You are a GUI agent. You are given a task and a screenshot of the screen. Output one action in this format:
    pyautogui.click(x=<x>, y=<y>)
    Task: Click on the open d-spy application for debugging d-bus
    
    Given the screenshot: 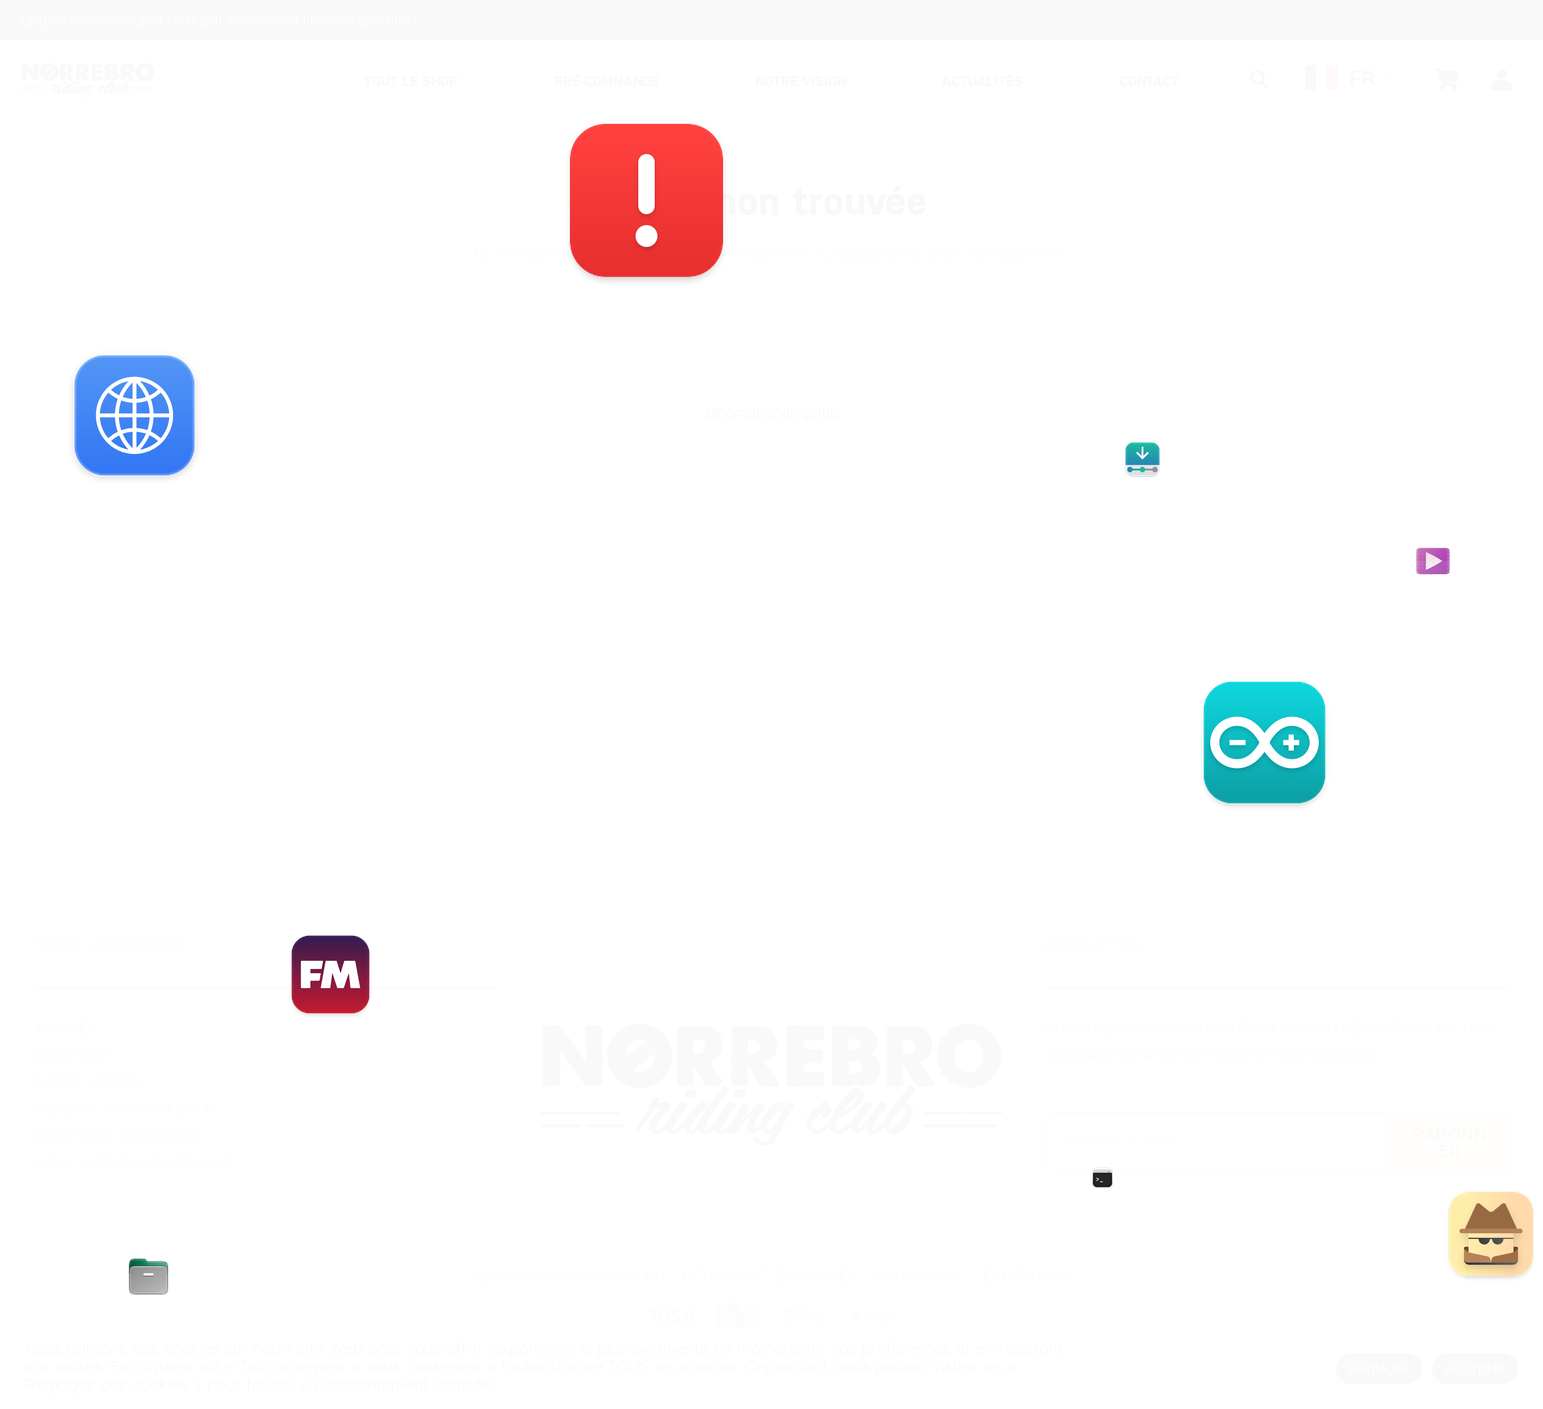 What is the action you would take?
    pyautogui.click(x=1491, y=1234)
    